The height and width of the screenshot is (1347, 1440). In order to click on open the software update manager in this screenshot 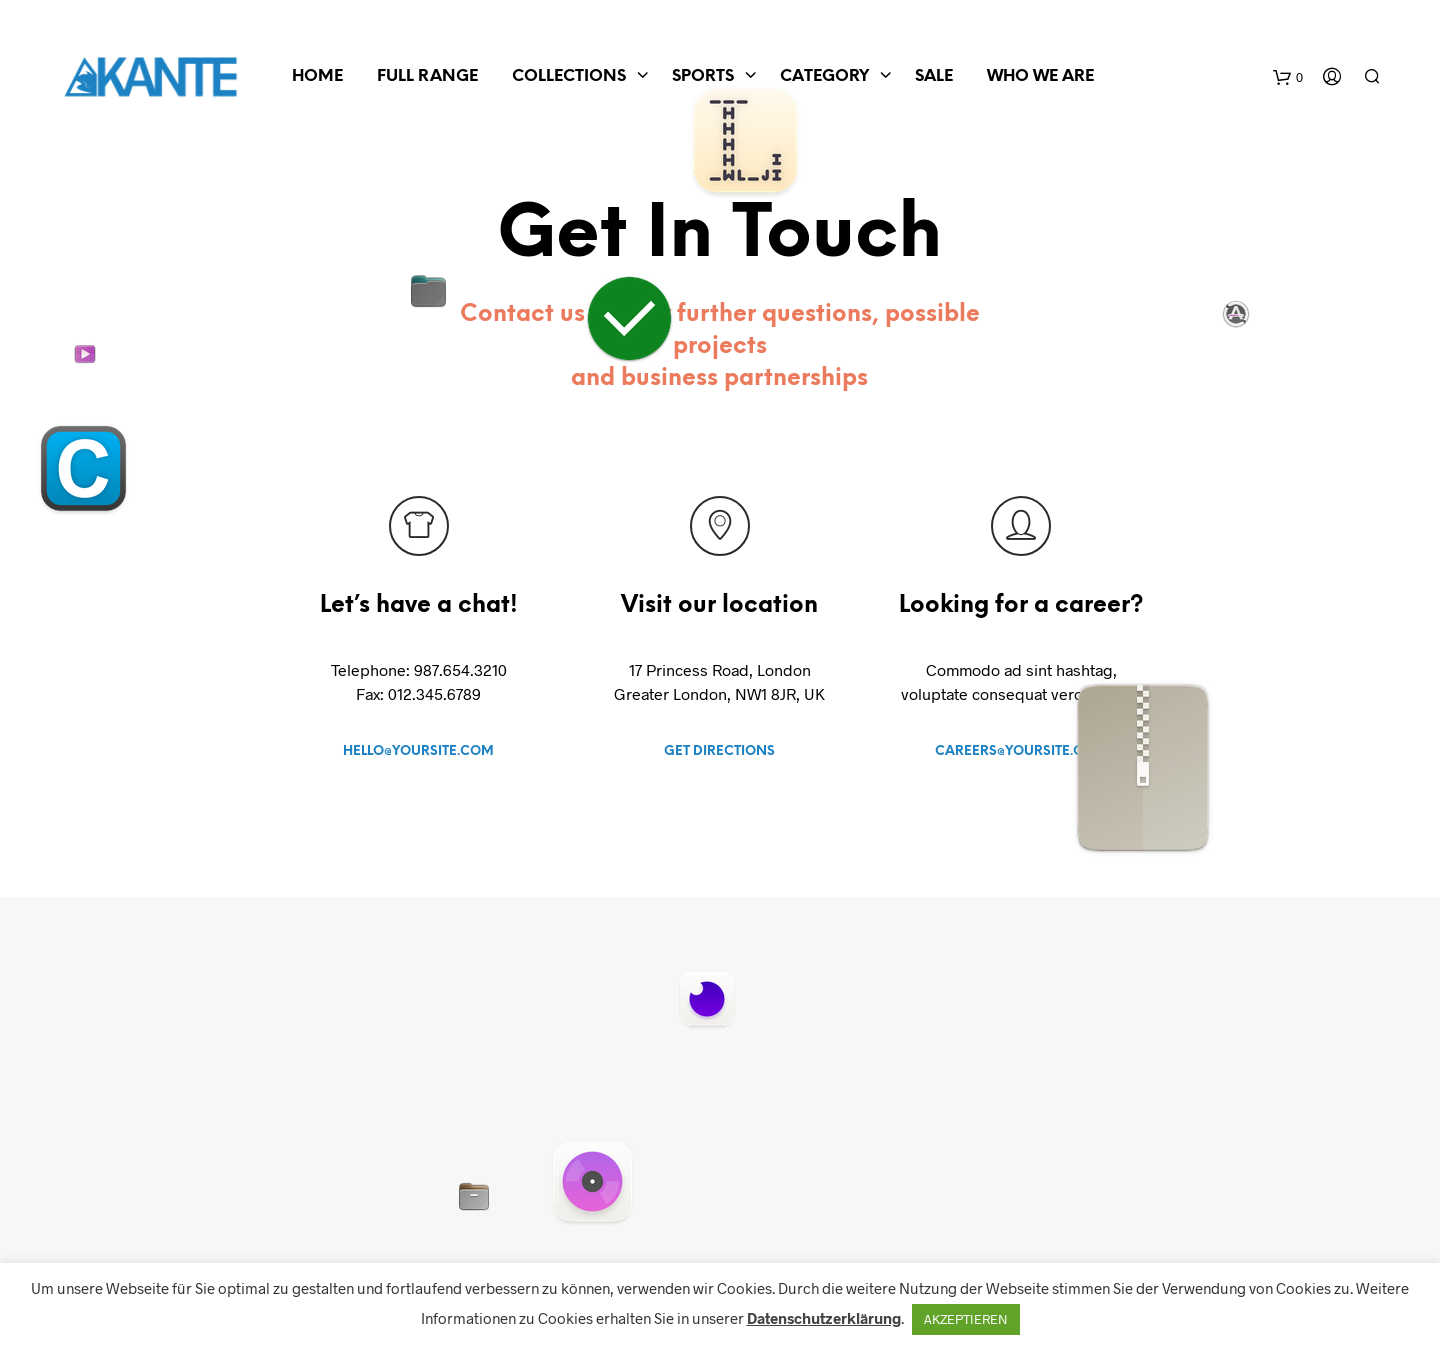, I will do `click(1236, 314)`.